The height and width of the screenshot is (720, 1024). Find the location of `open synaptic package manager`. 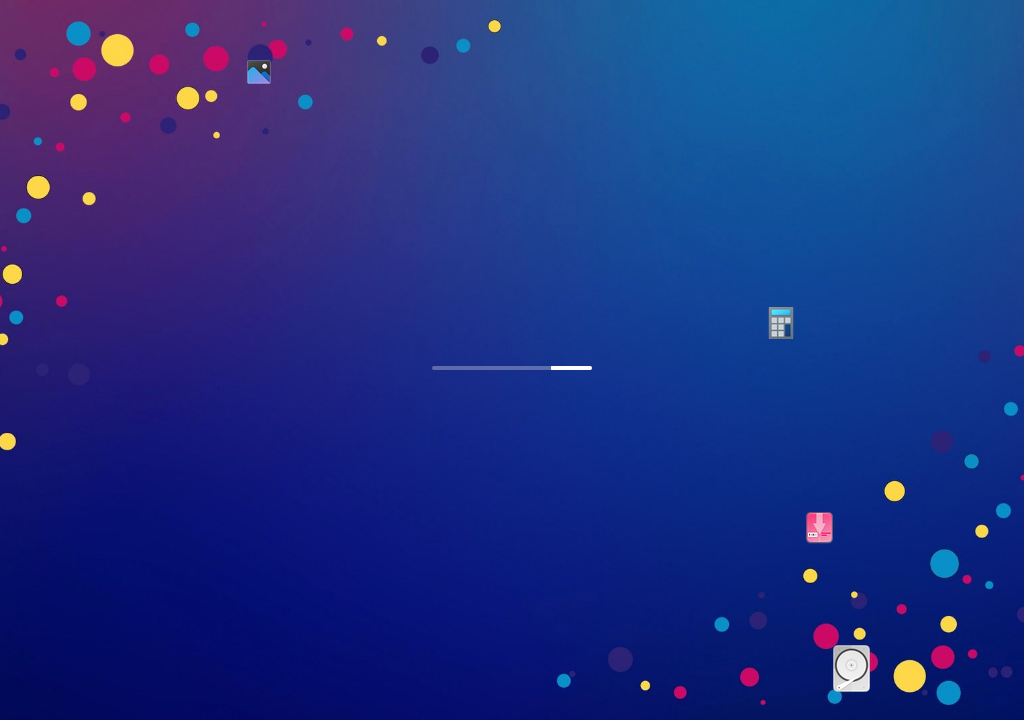

open synaptic package manager is located at coordinates (819, 527).